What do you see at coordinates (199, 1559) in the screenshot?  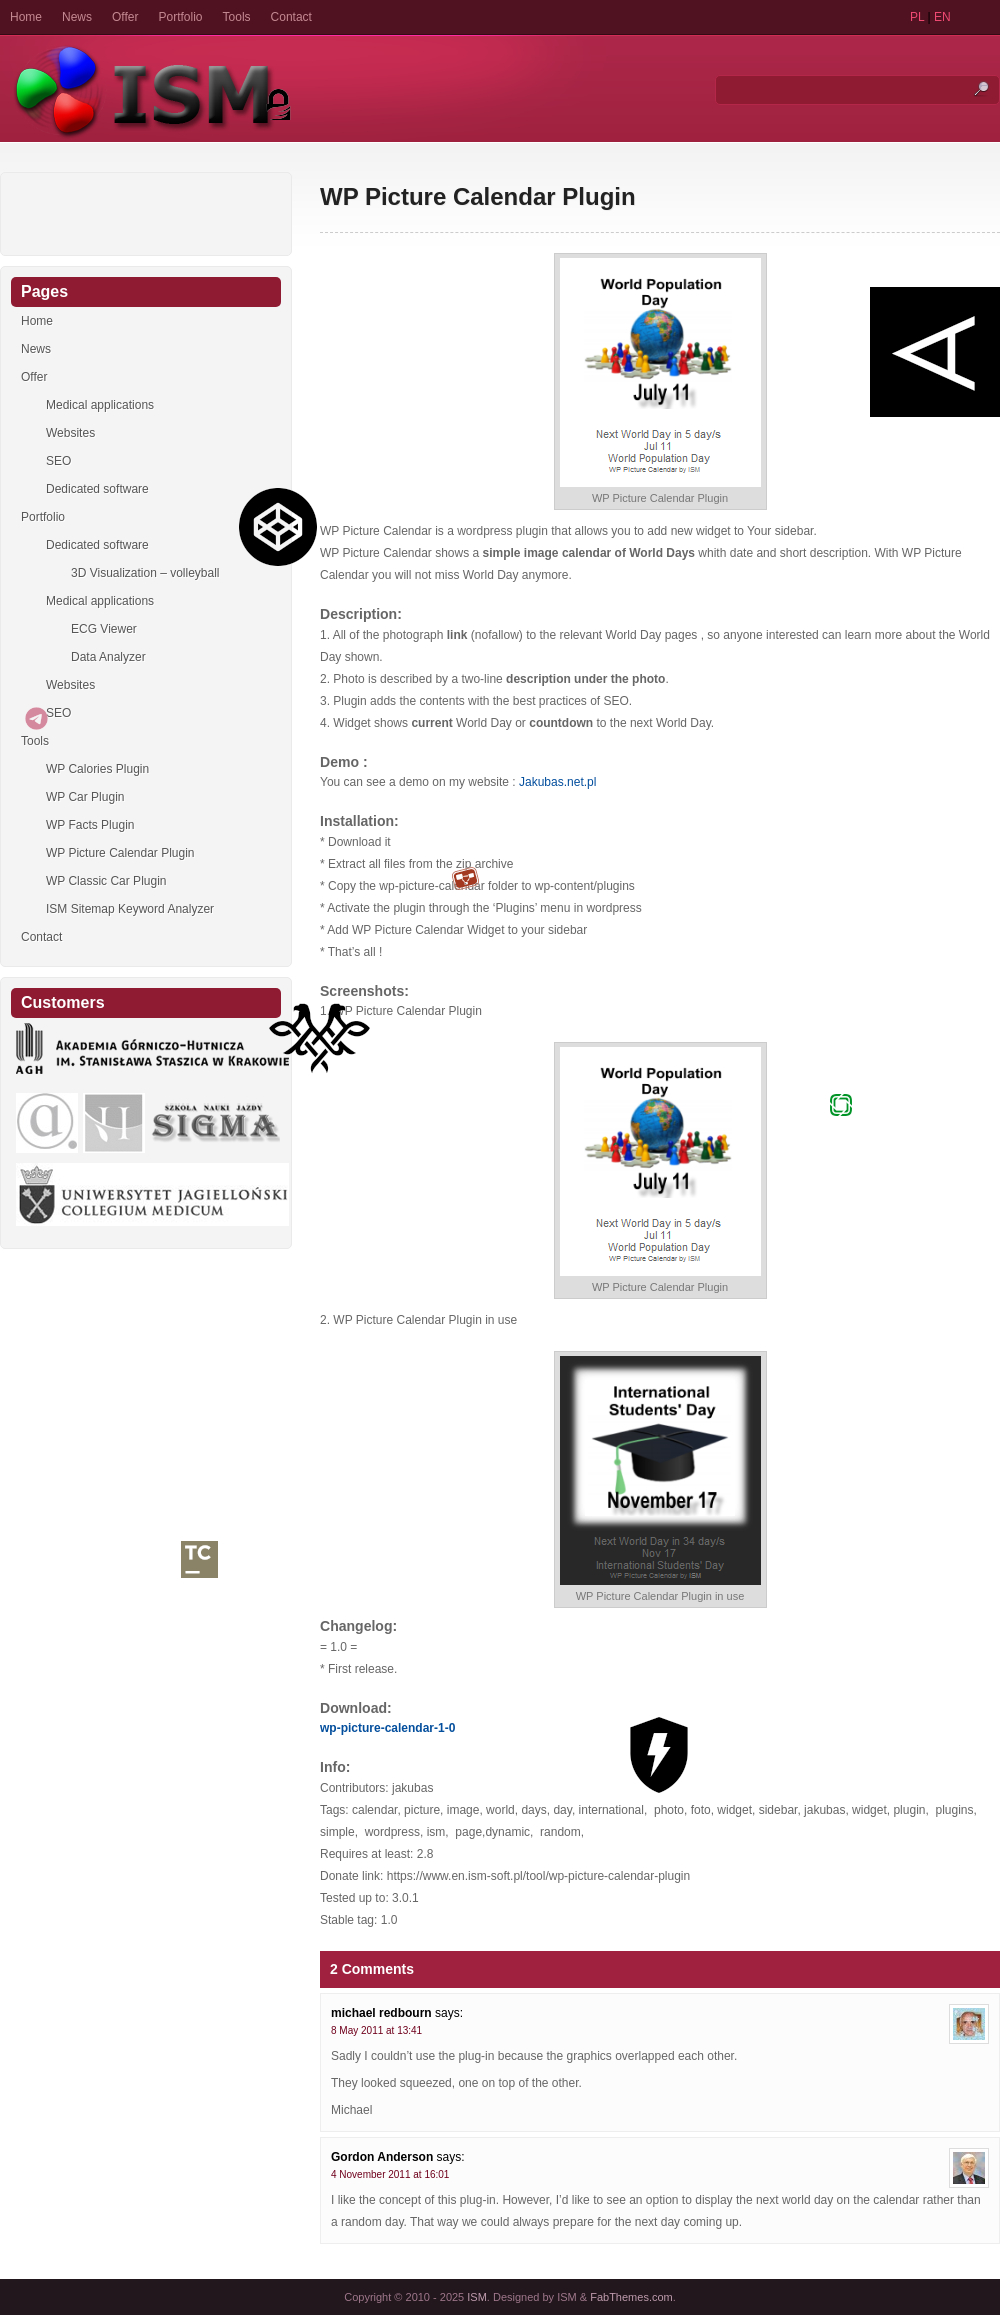 I see `open teamcity build server` at bounding box center [199, 1559].